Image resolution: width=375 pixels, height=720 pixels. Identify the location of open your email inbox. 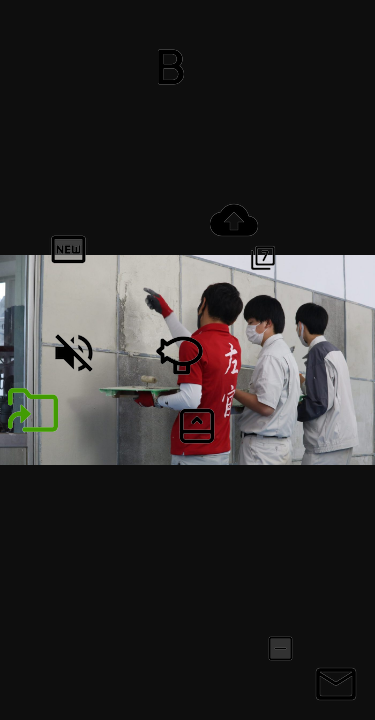
(336, 684).